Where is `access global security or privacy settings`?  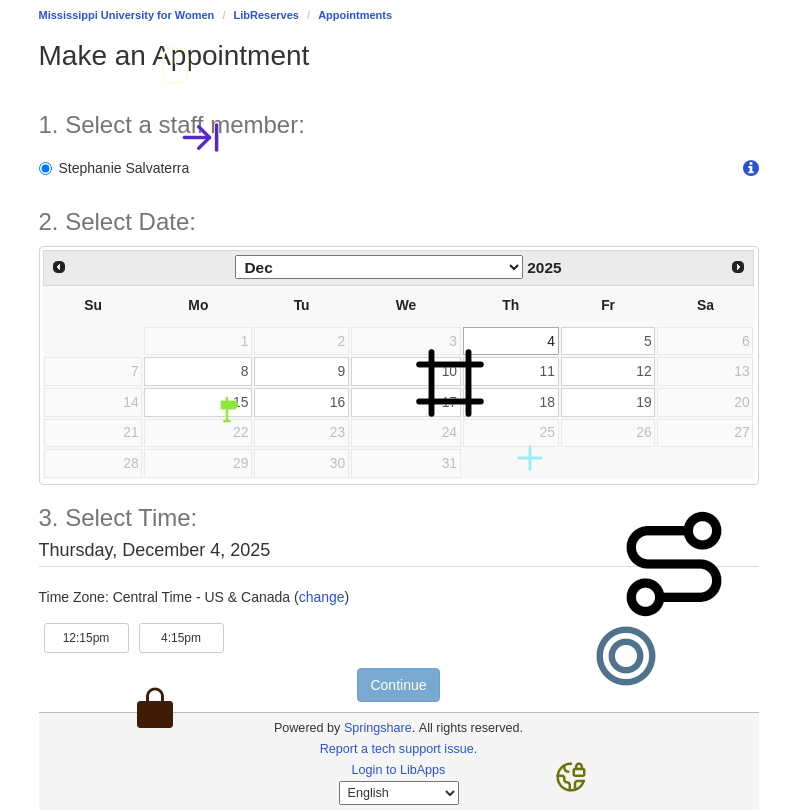
access global security or privacy settings is located at coordinates (571, 777).